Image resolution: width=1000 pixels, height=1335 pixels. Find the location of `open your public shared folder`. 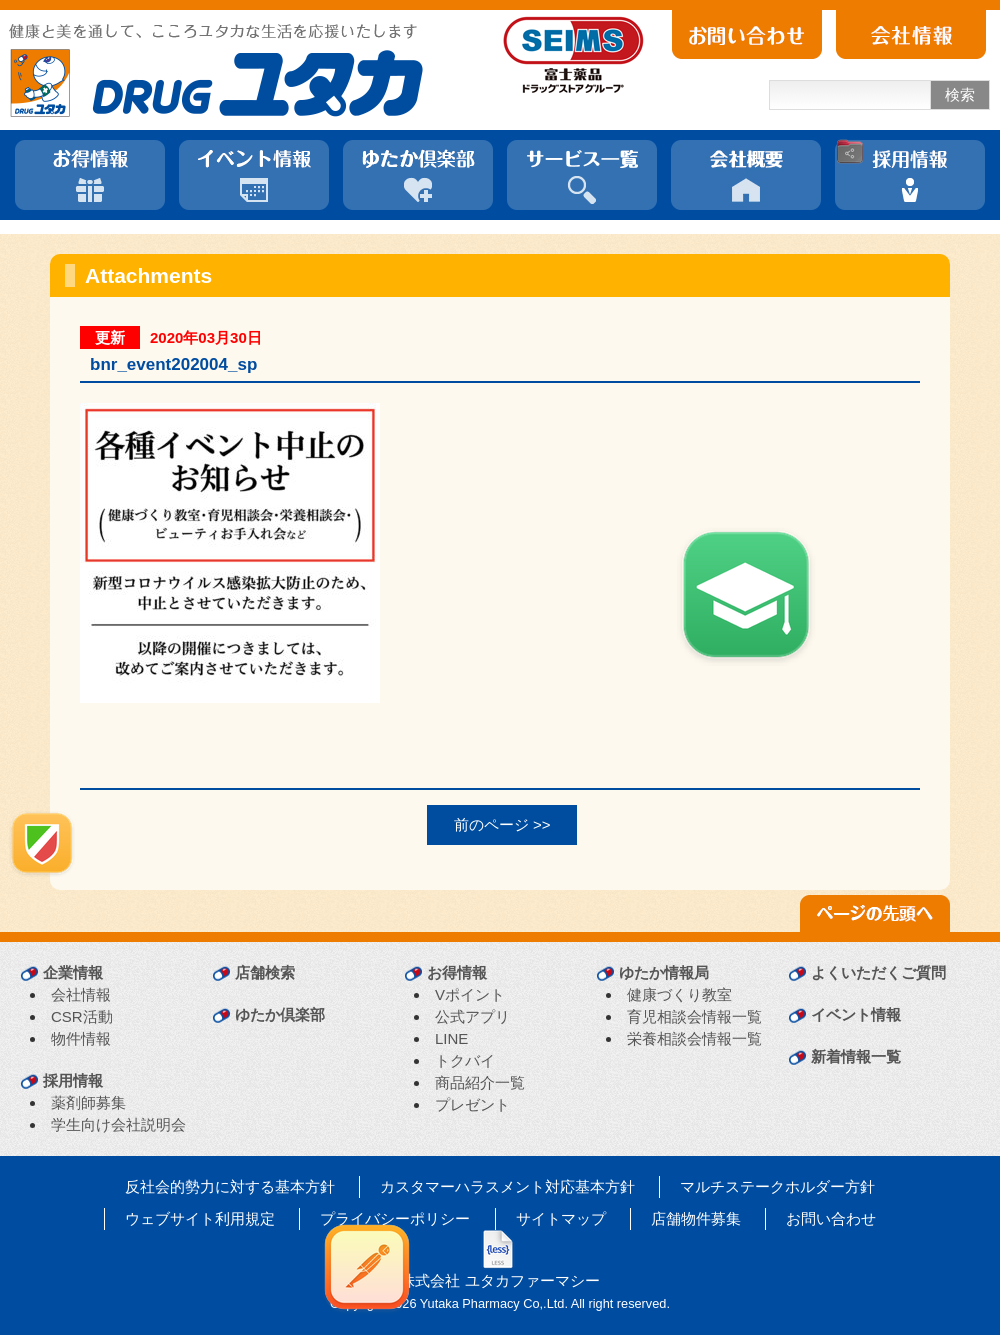

open your public shared folder is located at coordinates (850, 151).